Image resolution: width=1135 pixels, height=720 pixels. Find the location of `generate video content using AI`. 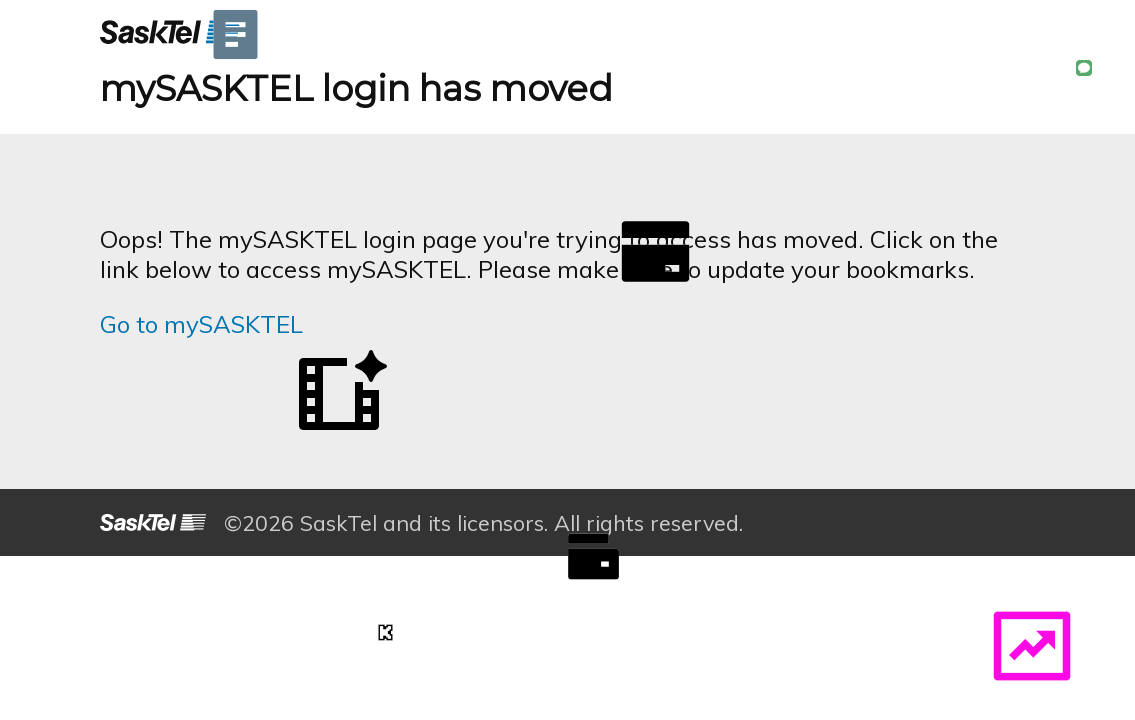

generate video content using AI is located at coordinates (339, 394).